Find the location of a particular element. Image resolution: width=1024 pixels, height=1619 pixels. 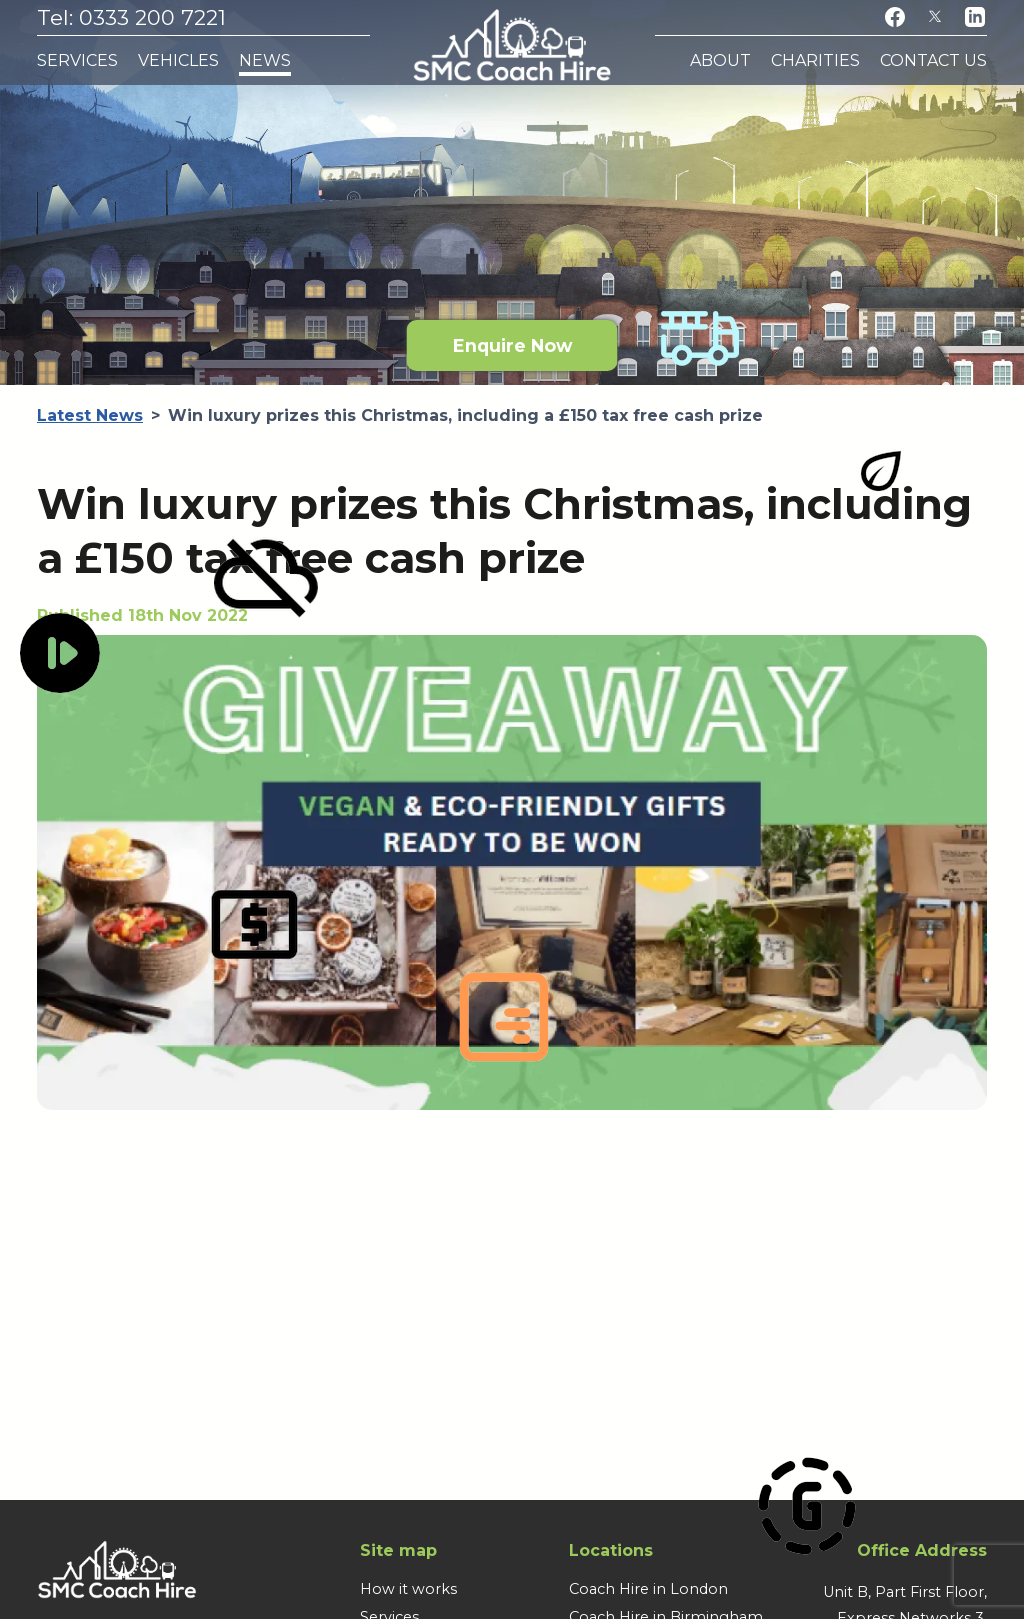

indicates a pending or in-progress Google connection is located at coordinates (807, 1506).